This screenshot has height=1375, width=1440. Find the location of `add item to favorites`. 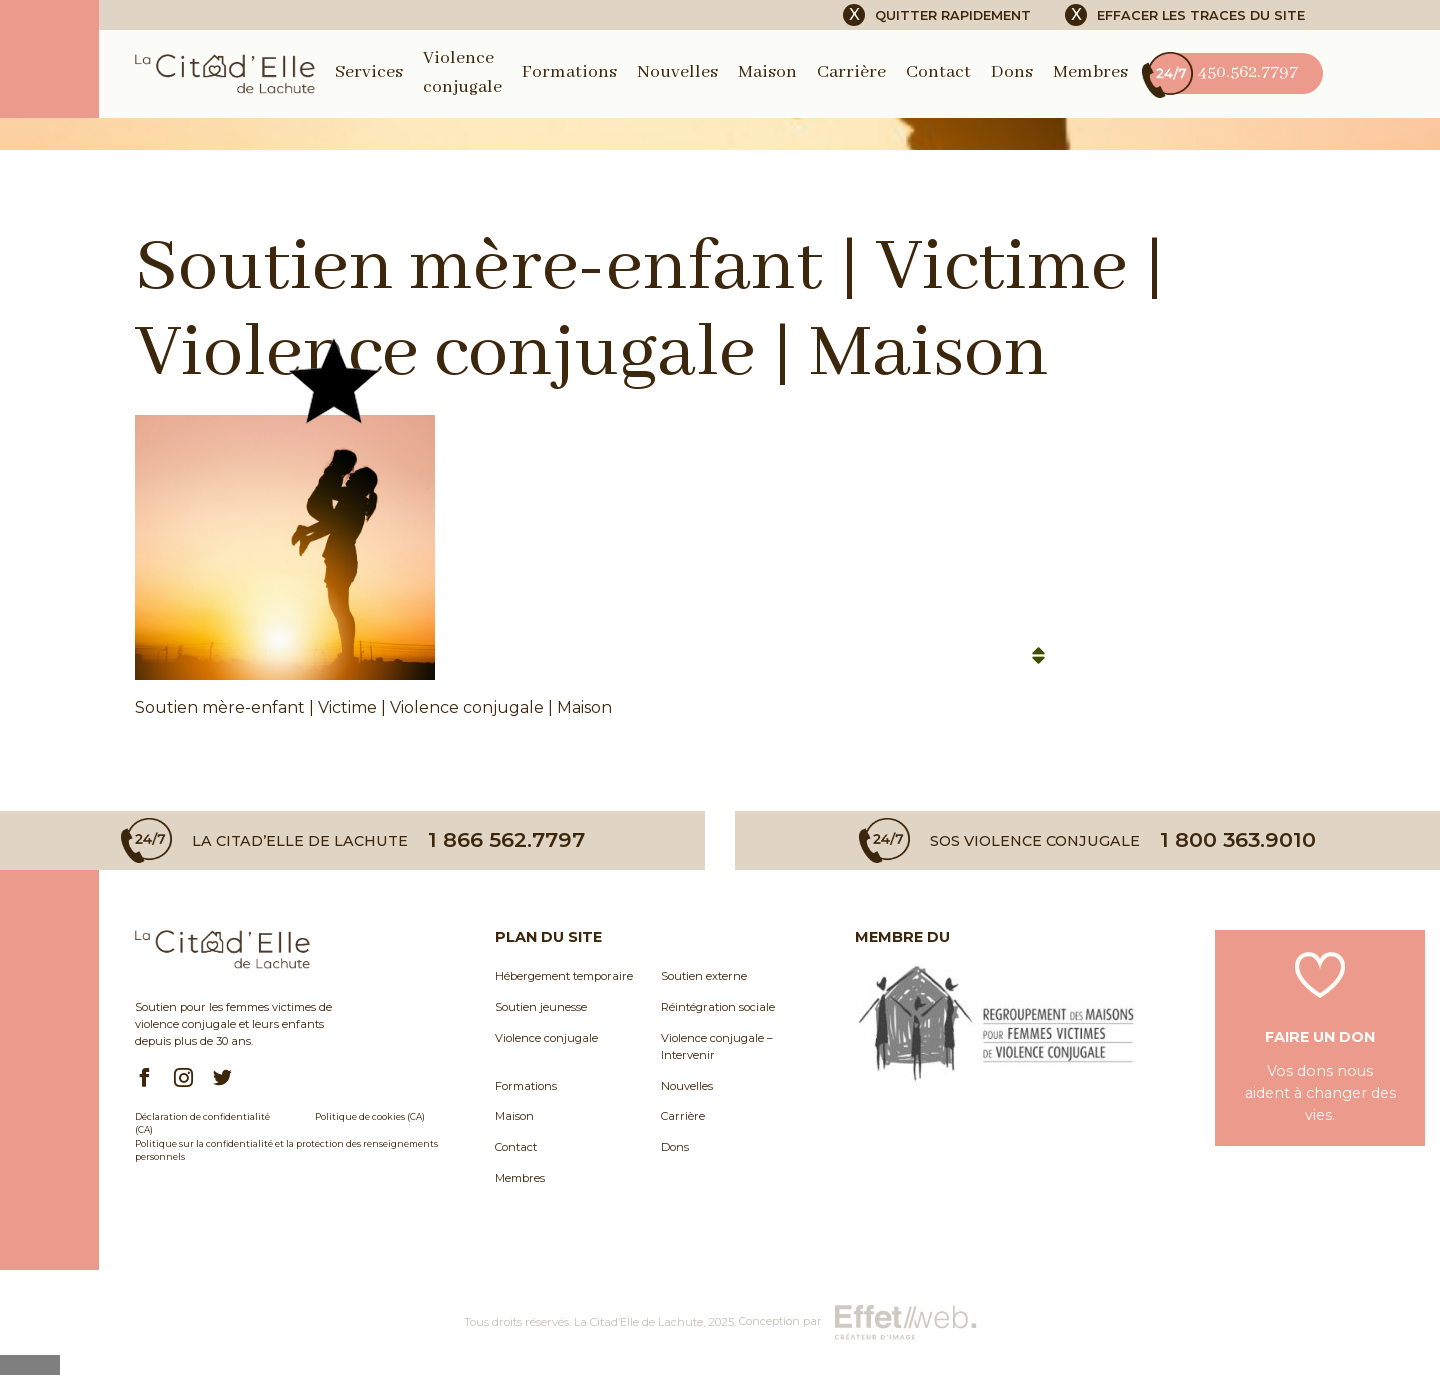

add item to favorites is located at coordinates (334, 383).